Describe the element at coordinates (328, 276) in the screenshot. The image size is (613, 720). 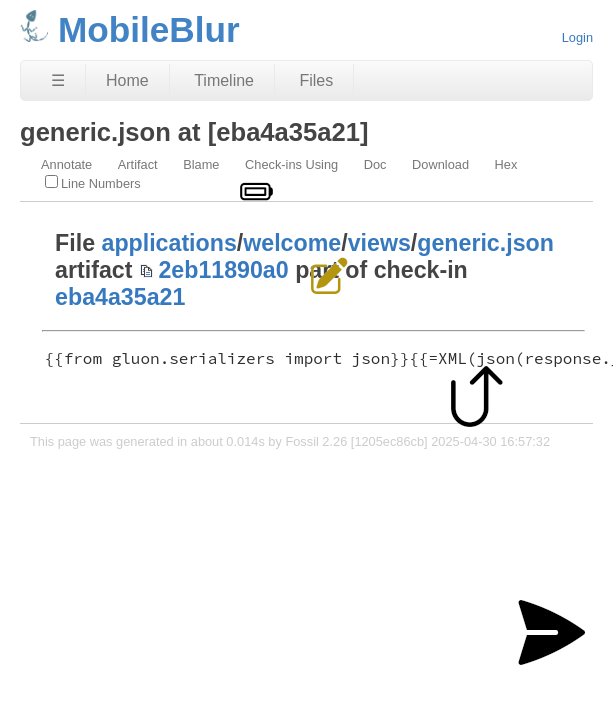
I see `edit or compose a new document` at that location.